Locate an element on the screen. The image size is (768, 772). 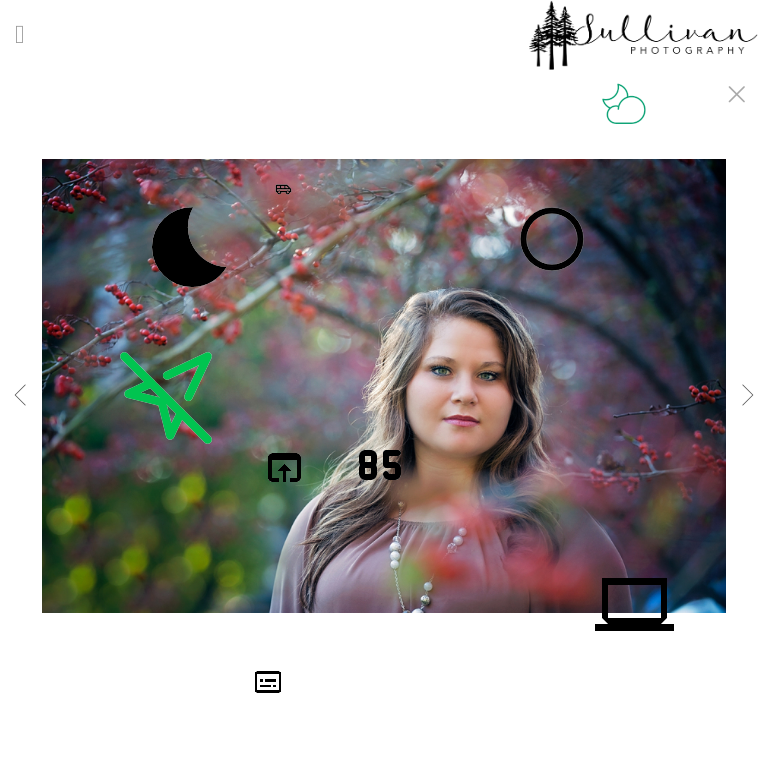
enable bedtime or sleep mode is located at coordinates (192, 247).